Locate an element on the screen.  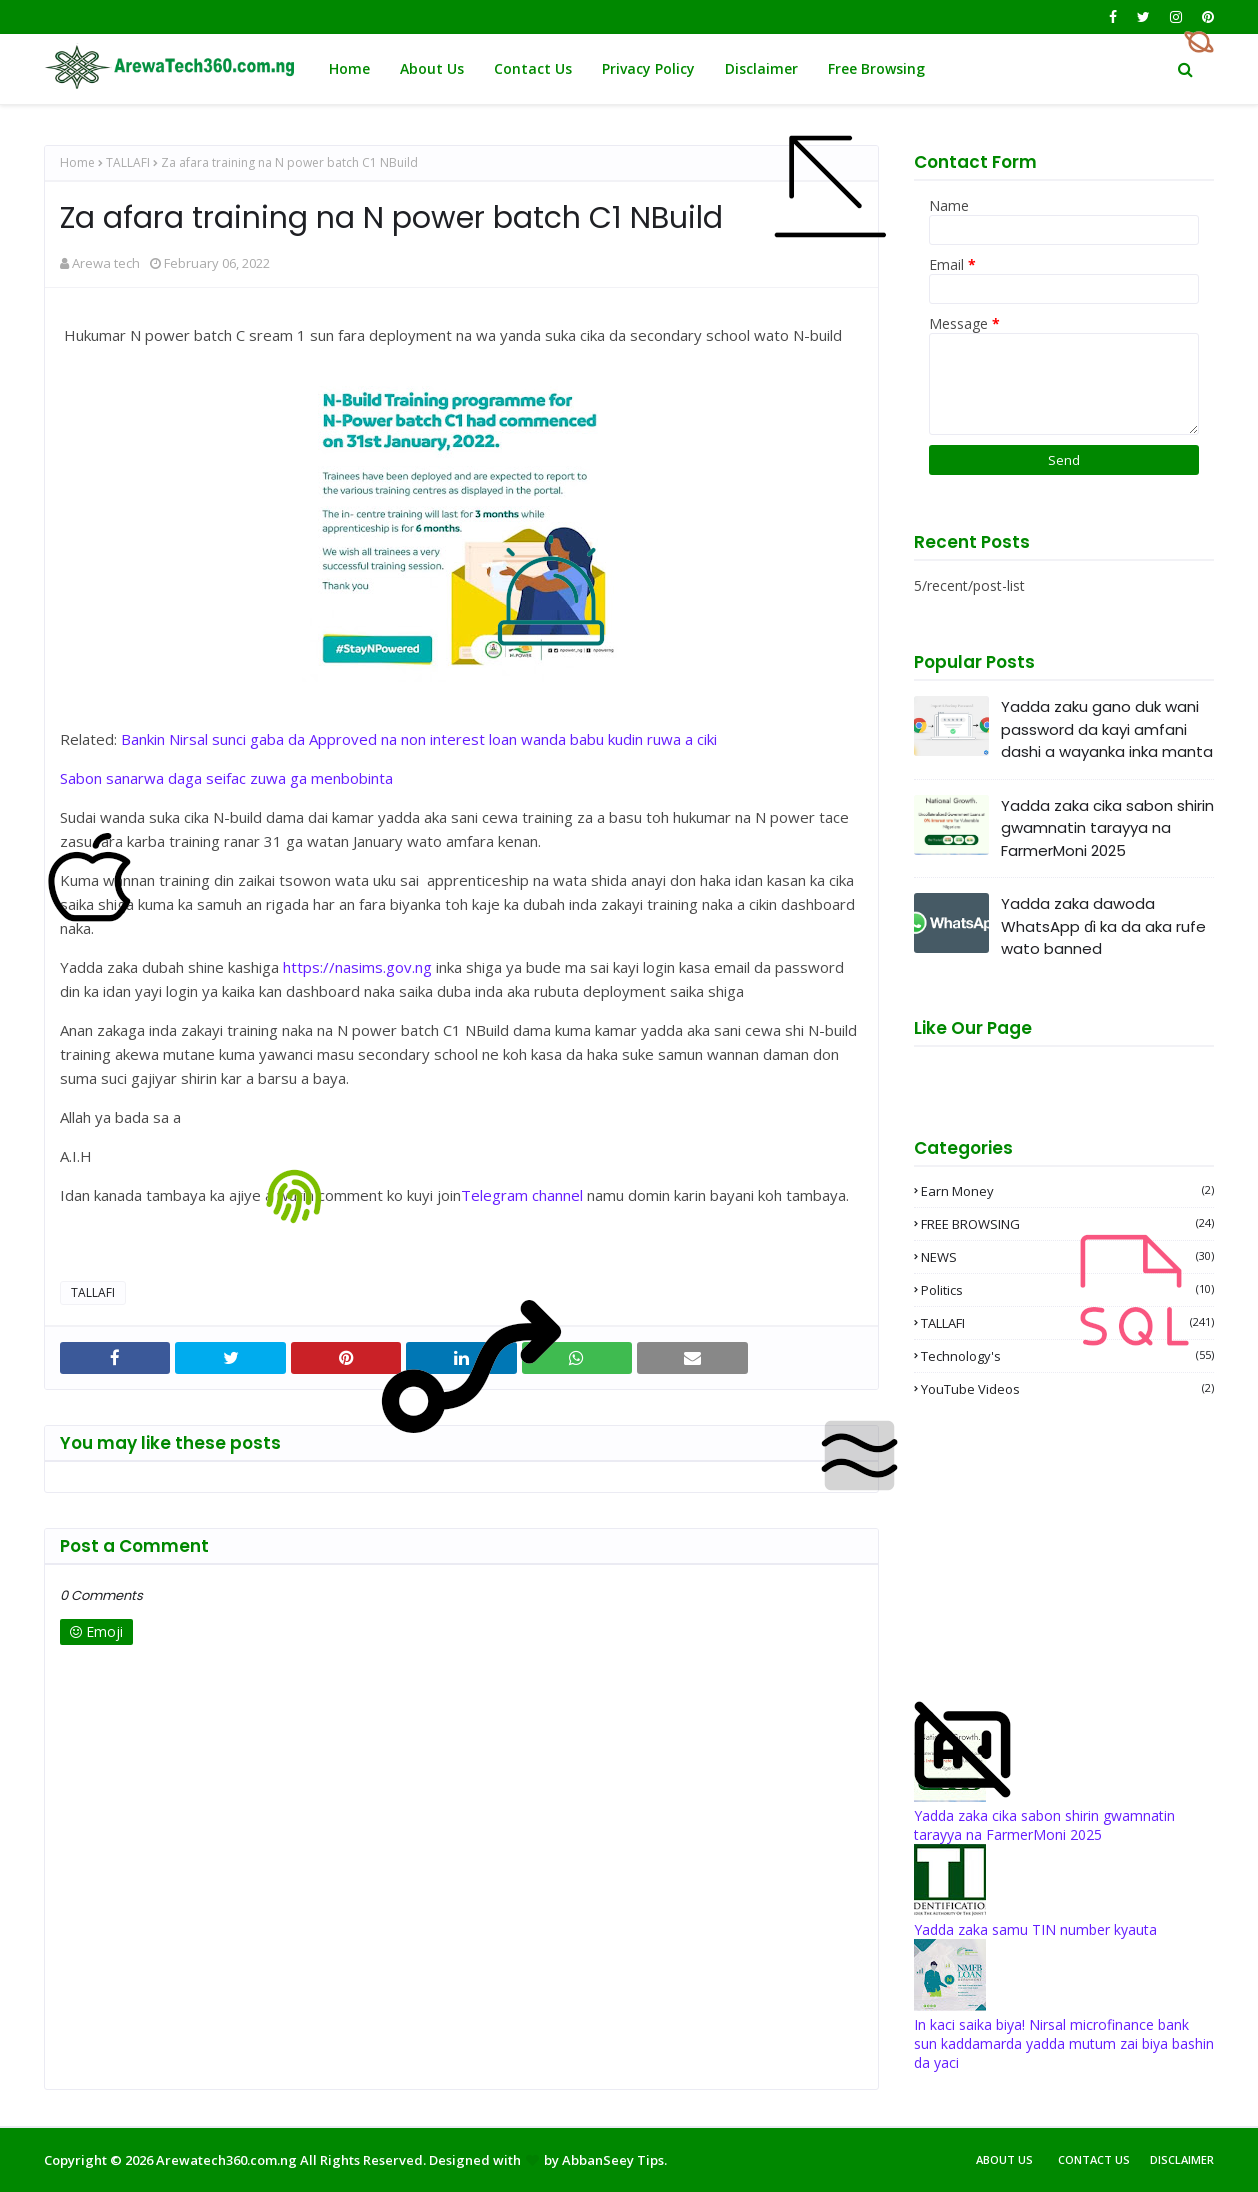
authenticate with biometric fingerprint is located at coordinates (294, 1196).